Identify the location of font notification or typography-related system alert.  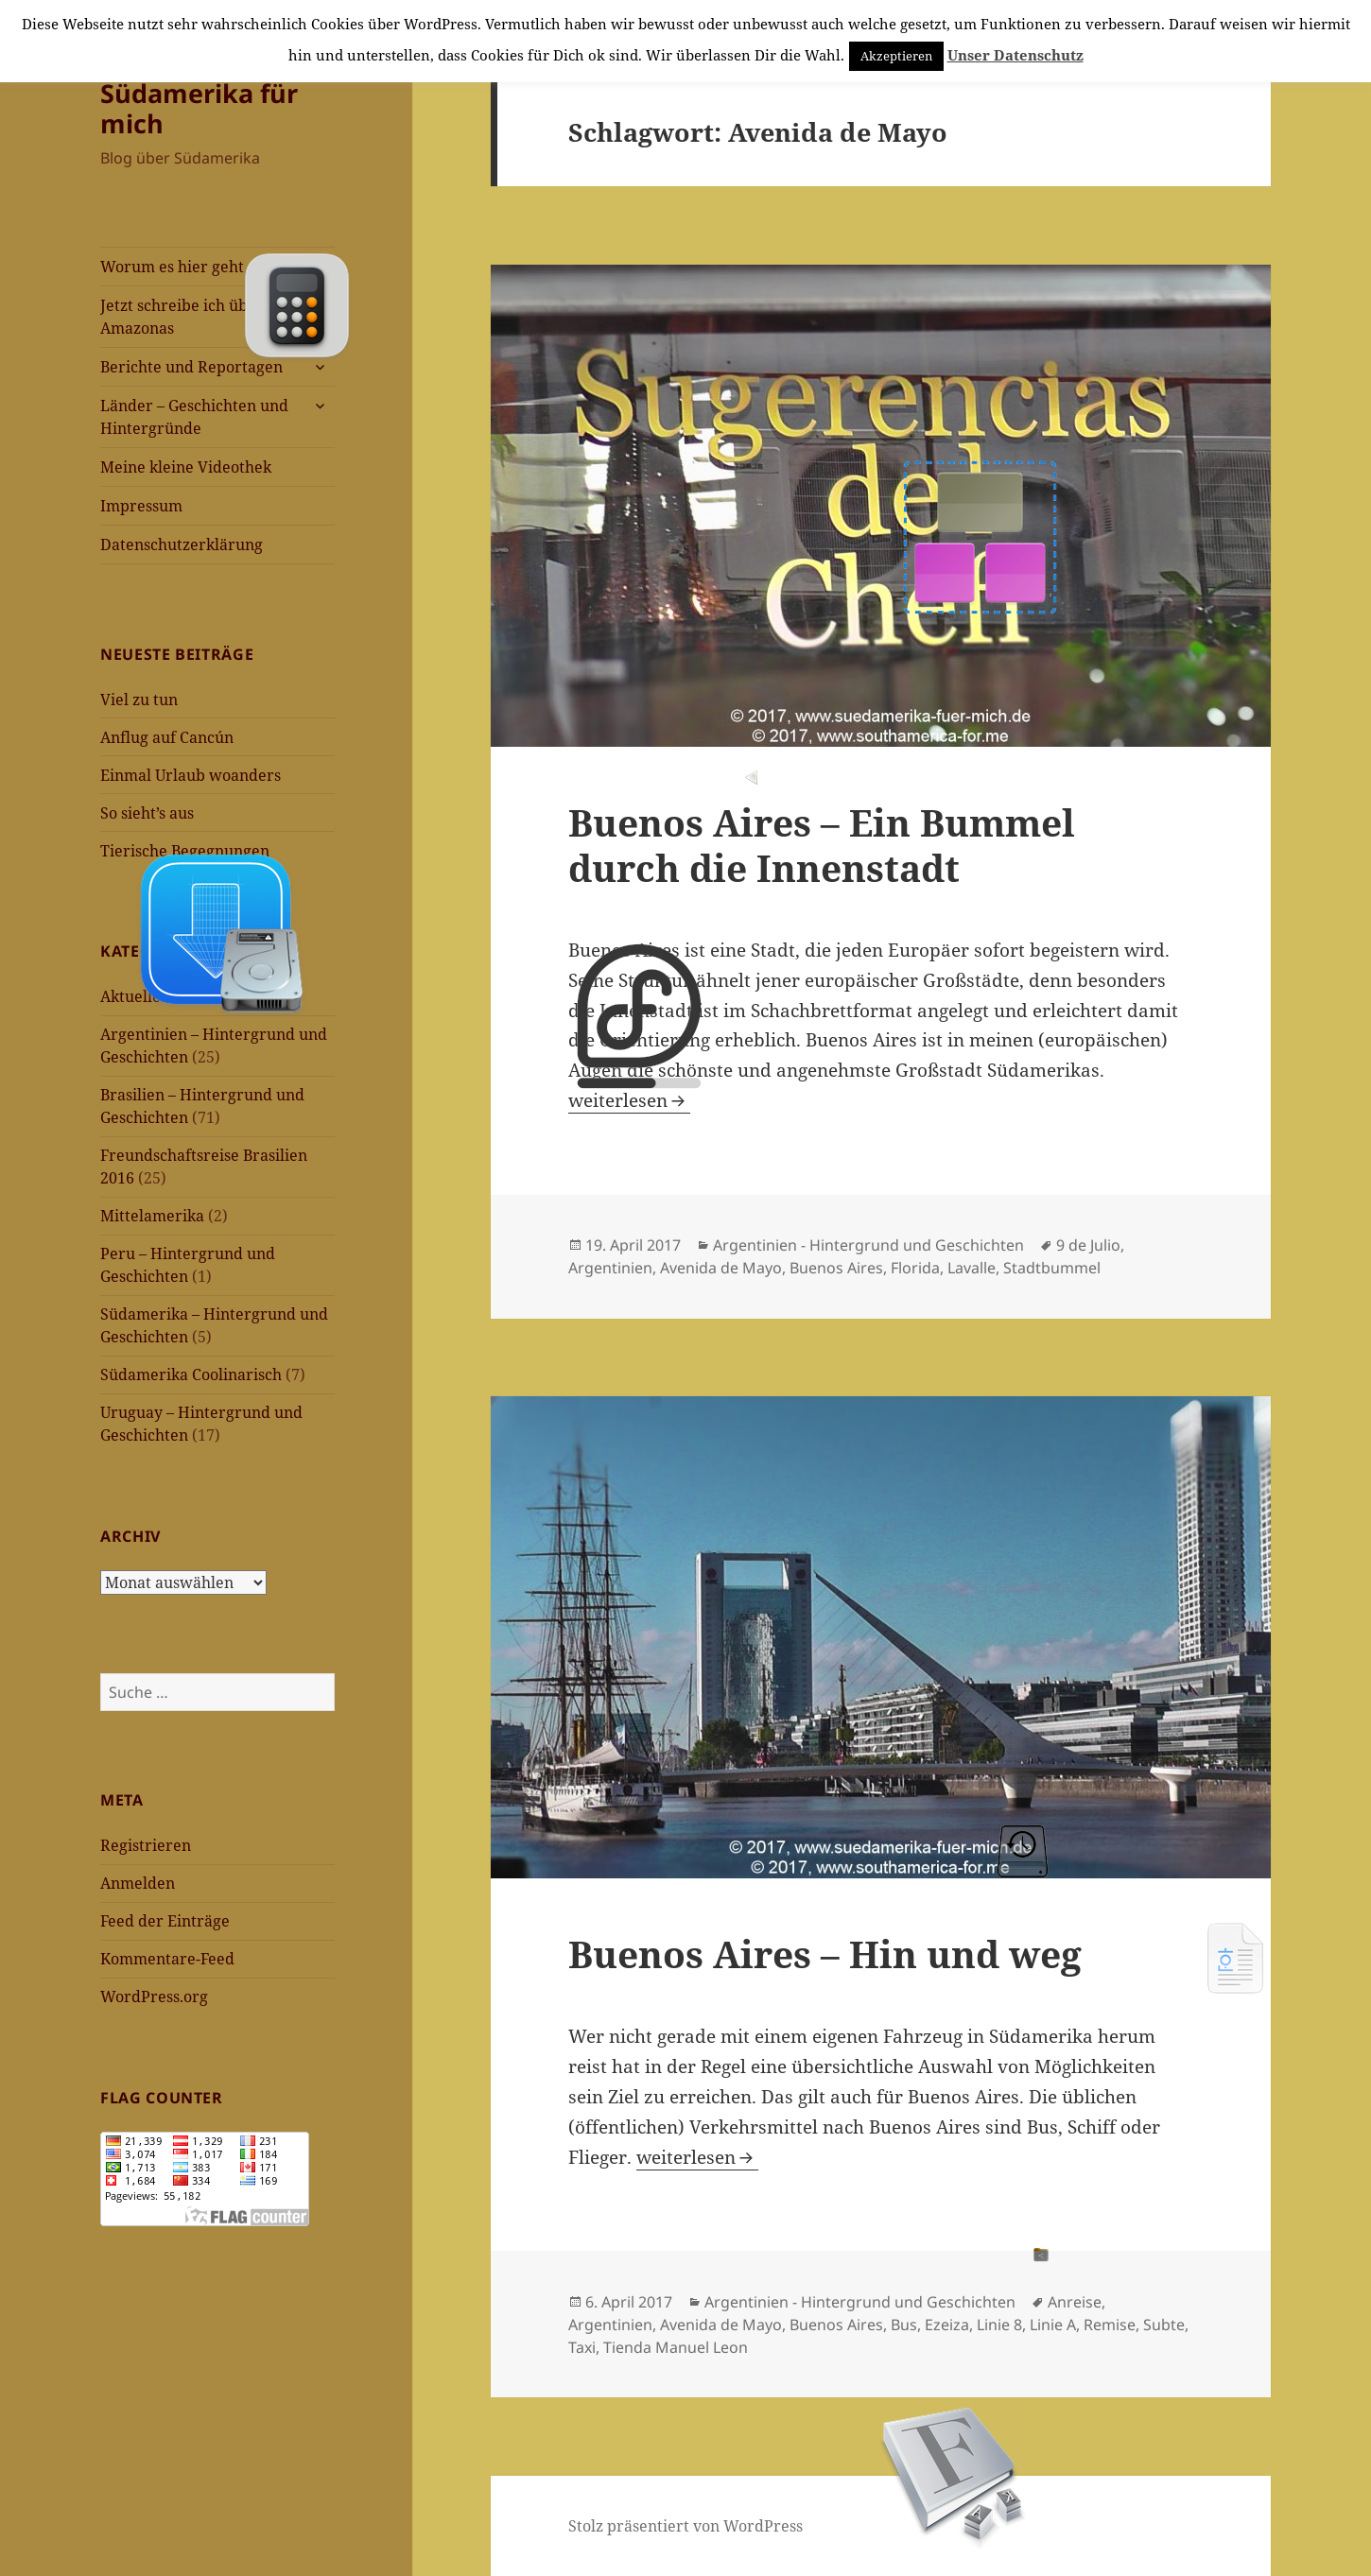
(952, 2471).